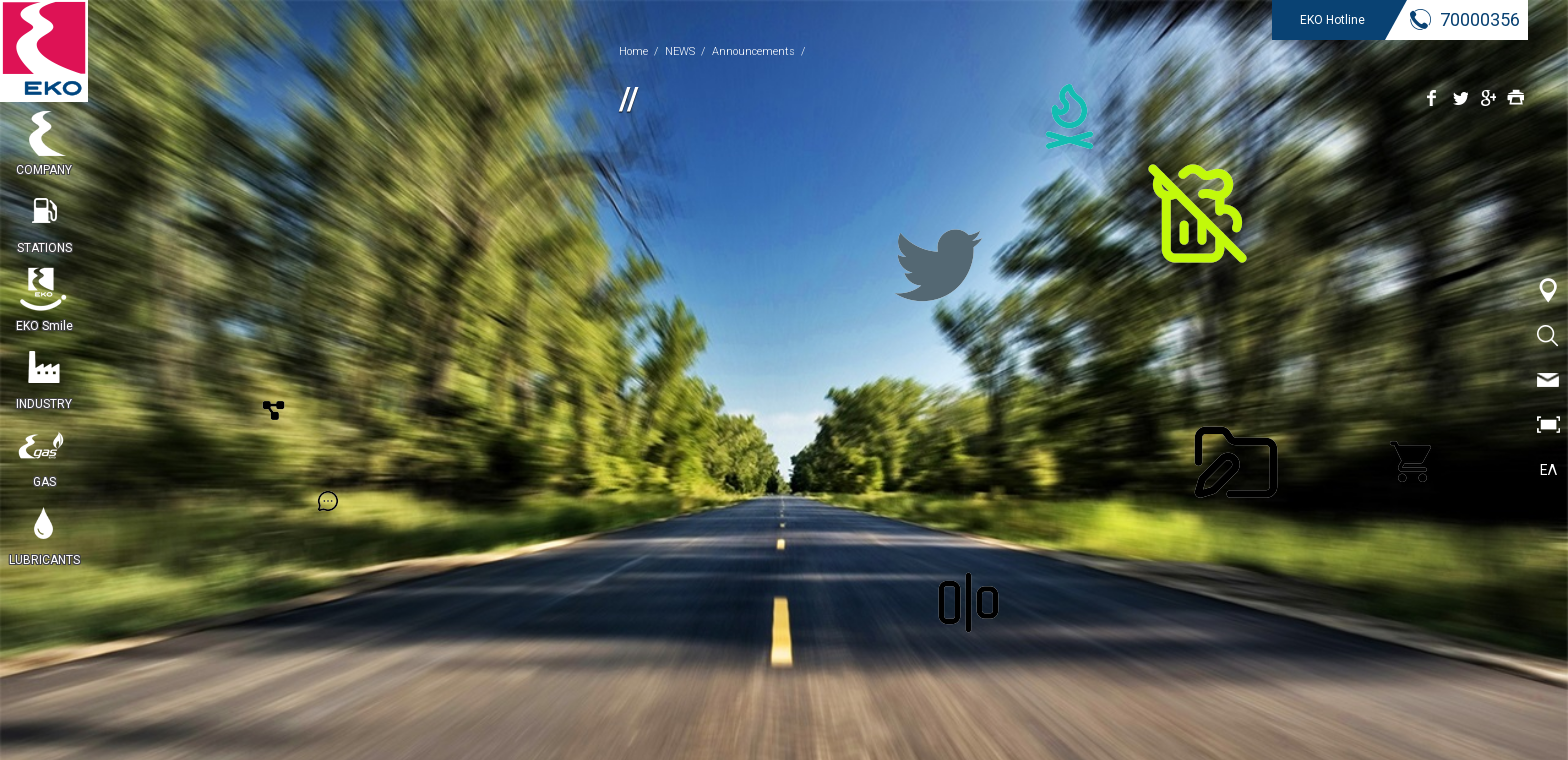  I want to click on indicates alcohol-free option or venue, so click(1197, 213).